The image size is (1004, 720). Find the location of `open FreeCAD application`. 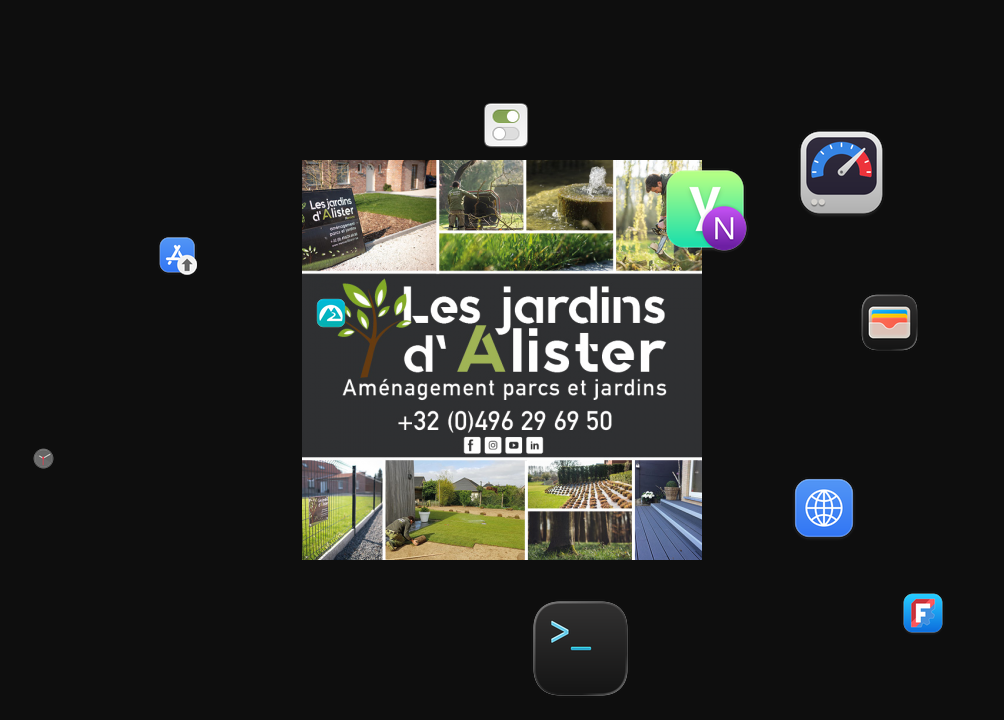

open FreeCAD application is located at coordinates (923, 613).